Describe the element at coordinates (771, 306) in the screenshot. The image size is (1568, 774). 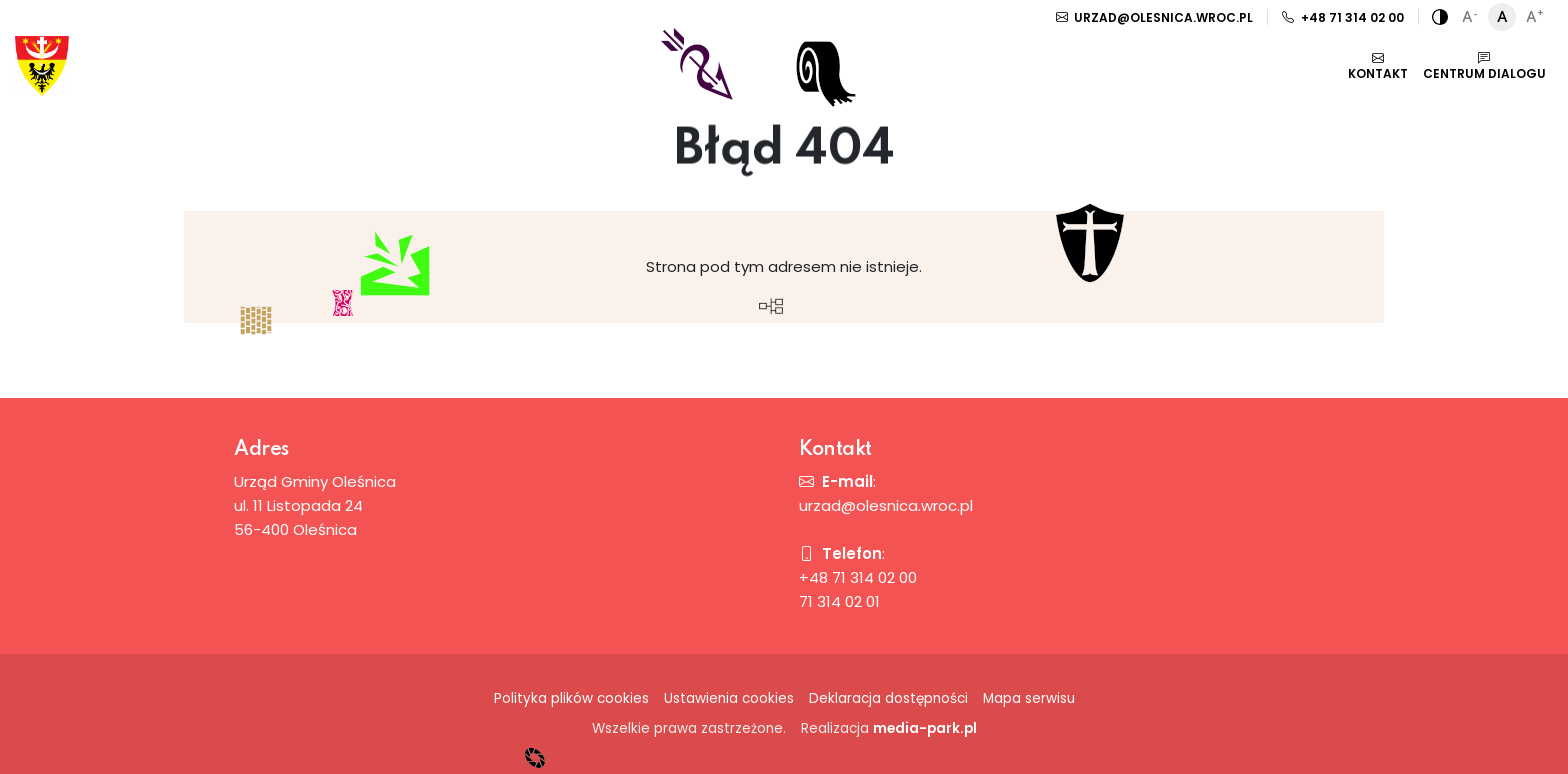
I see `expand or collapse a hierarchical tree view` at that location.